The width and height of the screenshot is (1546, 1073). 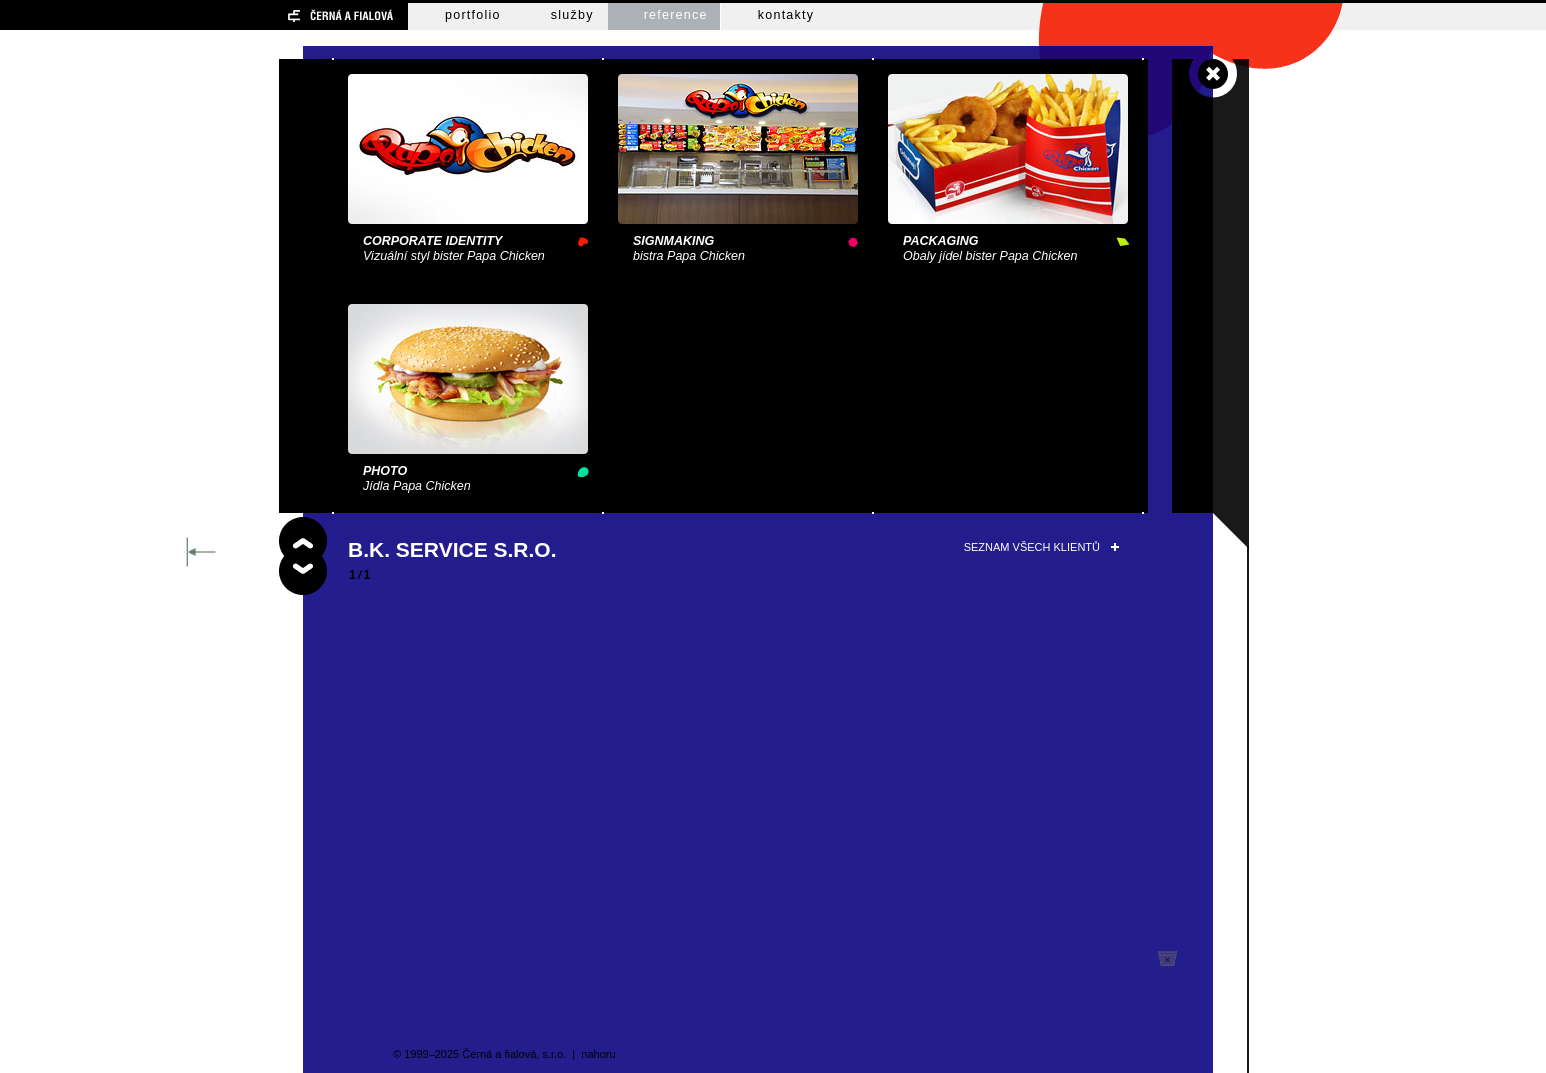 What do you see at coordinates (201, 552) in the screenshot?
I see `go to the first item in a list or sequence` at bounding box center [201, 552].